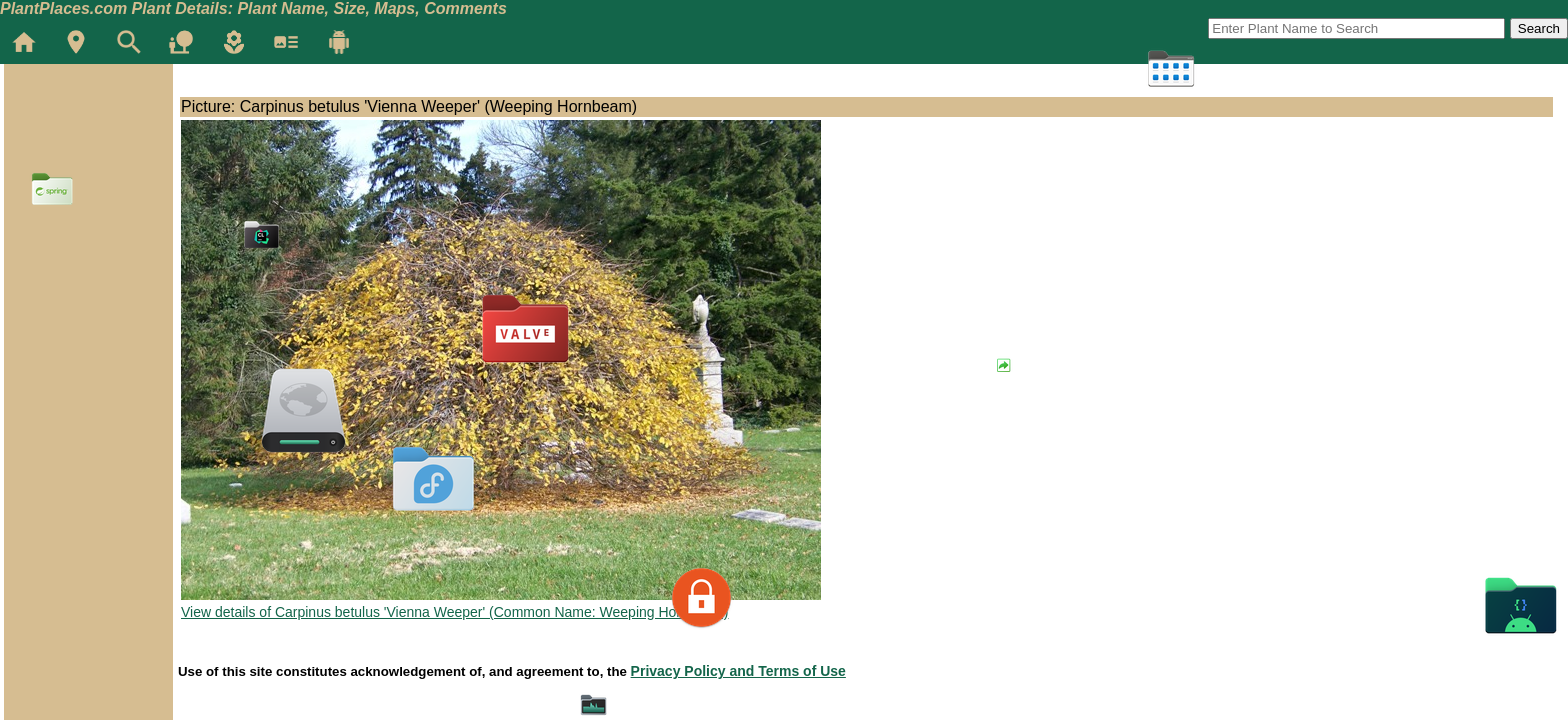 Image resolution: width=1568 pixels, height=720 pixels. I want to click on open CLion project folder, so click(261, 235).